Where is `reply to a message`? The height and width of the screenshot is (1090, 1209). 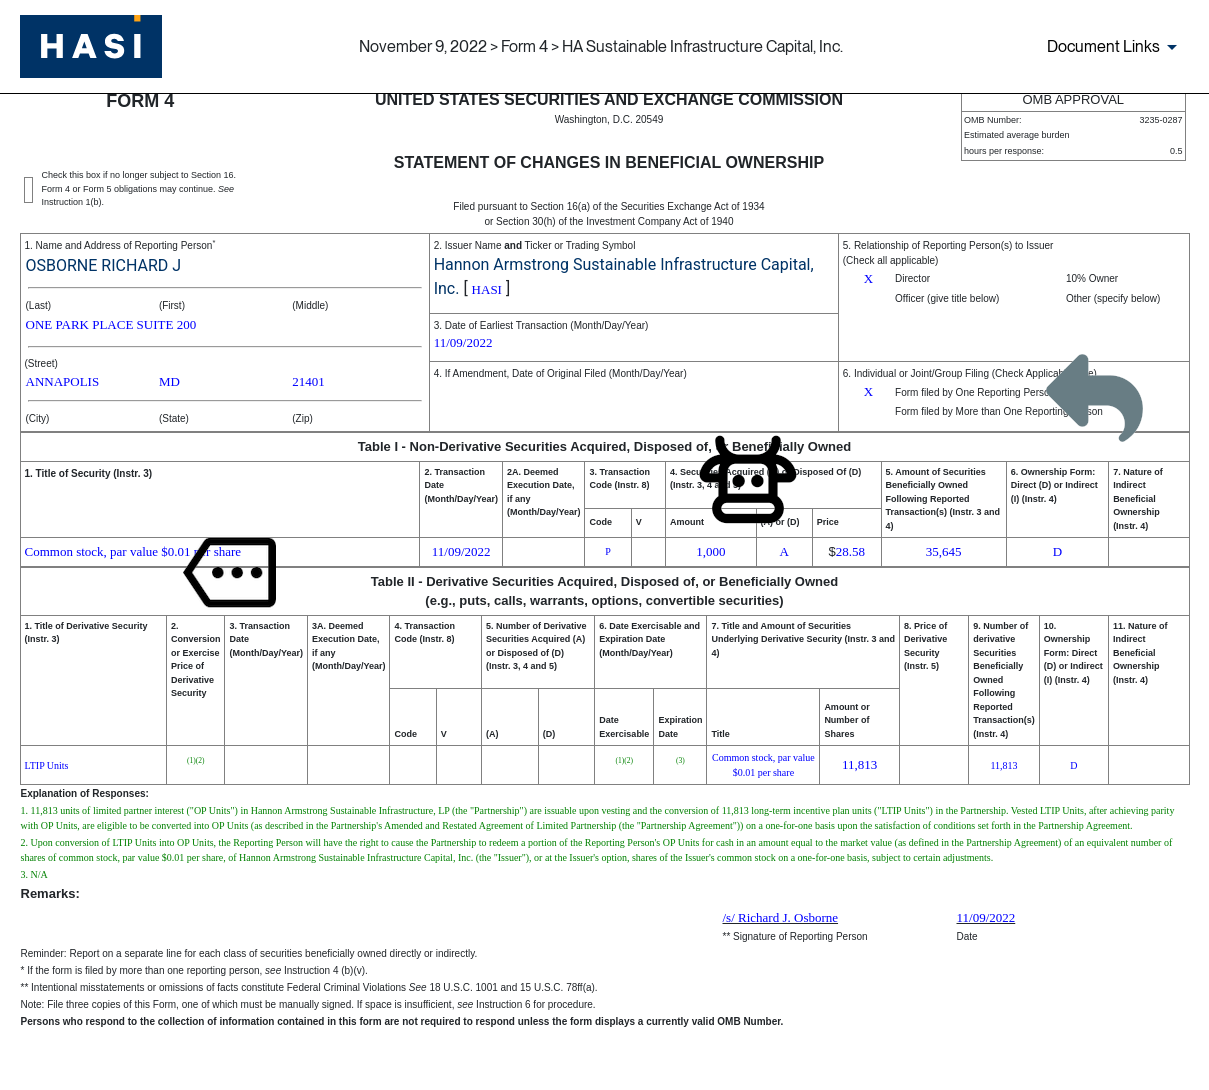 reply to a message is located at coordinates (1094, 399).